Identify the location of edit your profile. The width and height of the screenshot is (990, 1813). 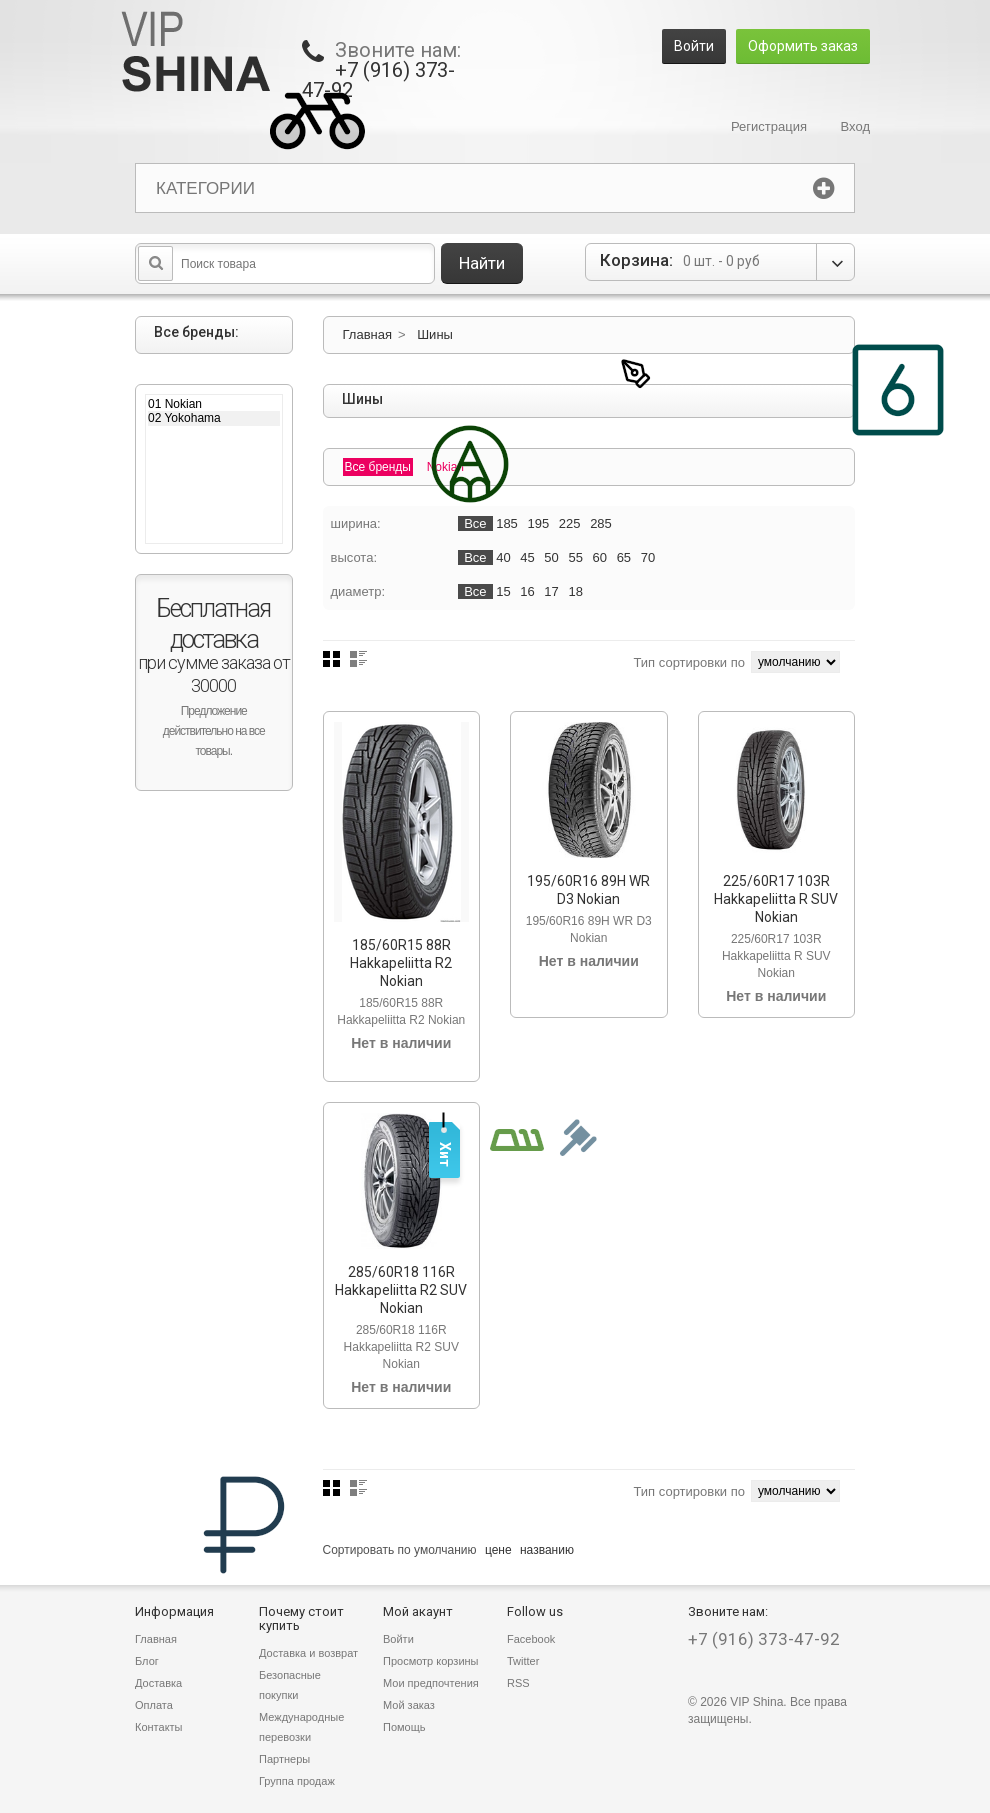
(470, 464).